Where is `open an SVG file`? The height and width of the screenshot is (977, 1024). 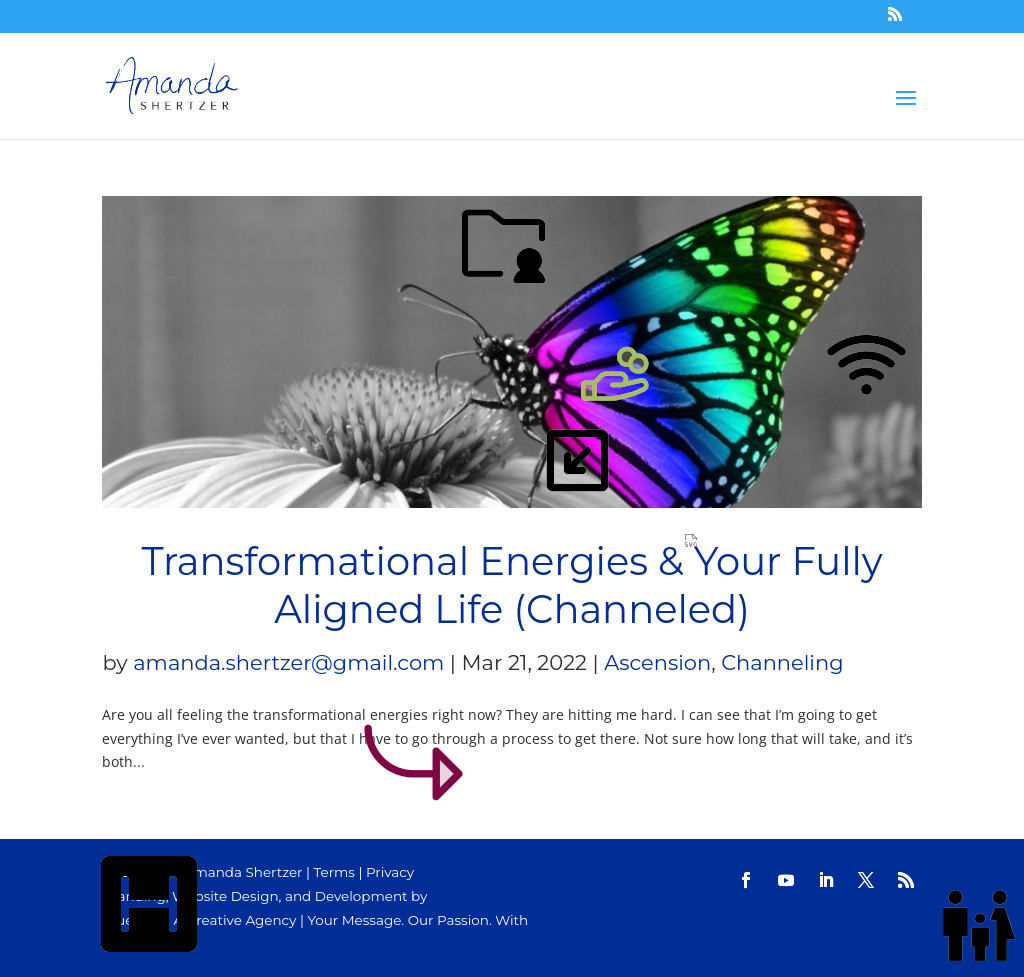
open an SVG file is located at coordinates (691, 541).